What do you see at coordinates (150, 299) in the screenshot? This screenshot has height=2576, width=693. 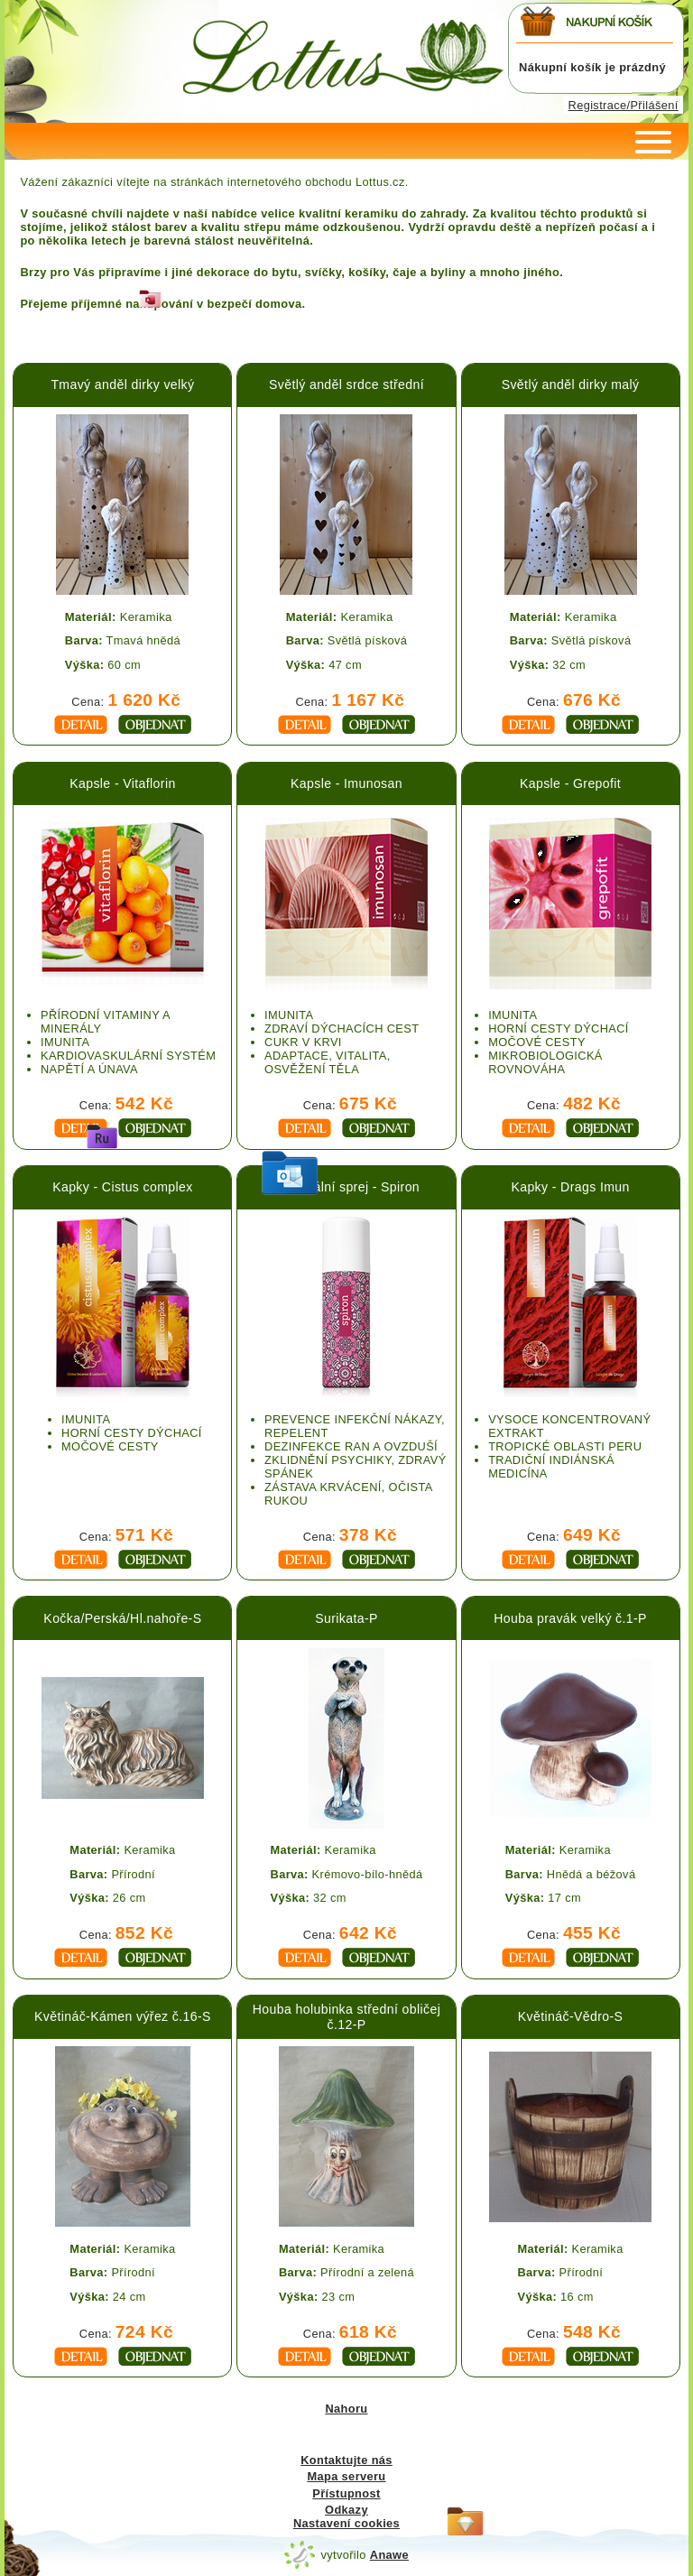 I see `open folder containing Microsoft Access database files` at bounding box center [150, 299].